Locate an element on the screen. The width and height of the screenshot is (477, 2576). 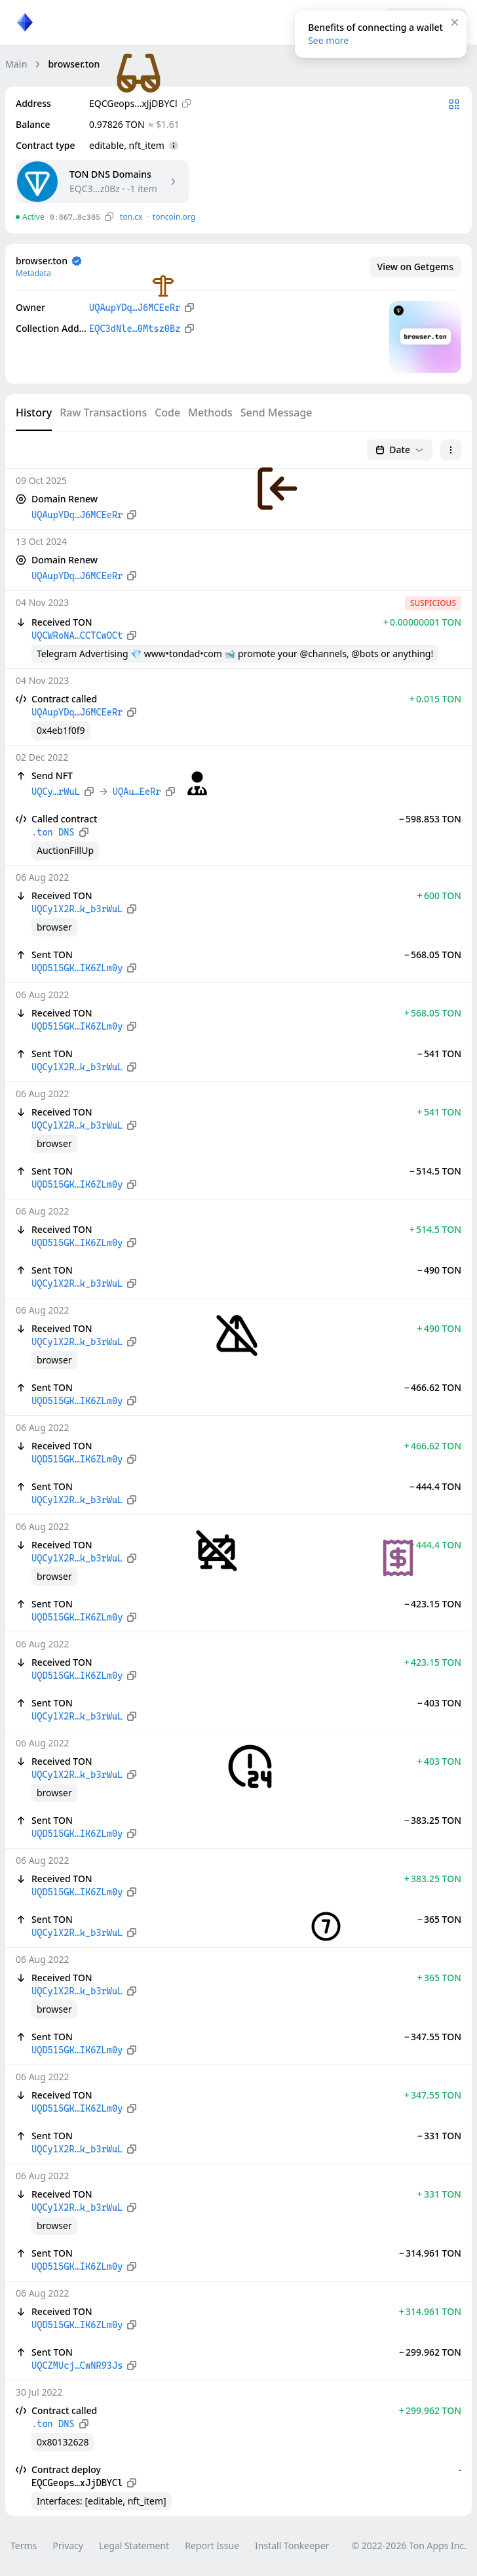
indicates 24-hour availability or service is located at coordinates (250, 1766).